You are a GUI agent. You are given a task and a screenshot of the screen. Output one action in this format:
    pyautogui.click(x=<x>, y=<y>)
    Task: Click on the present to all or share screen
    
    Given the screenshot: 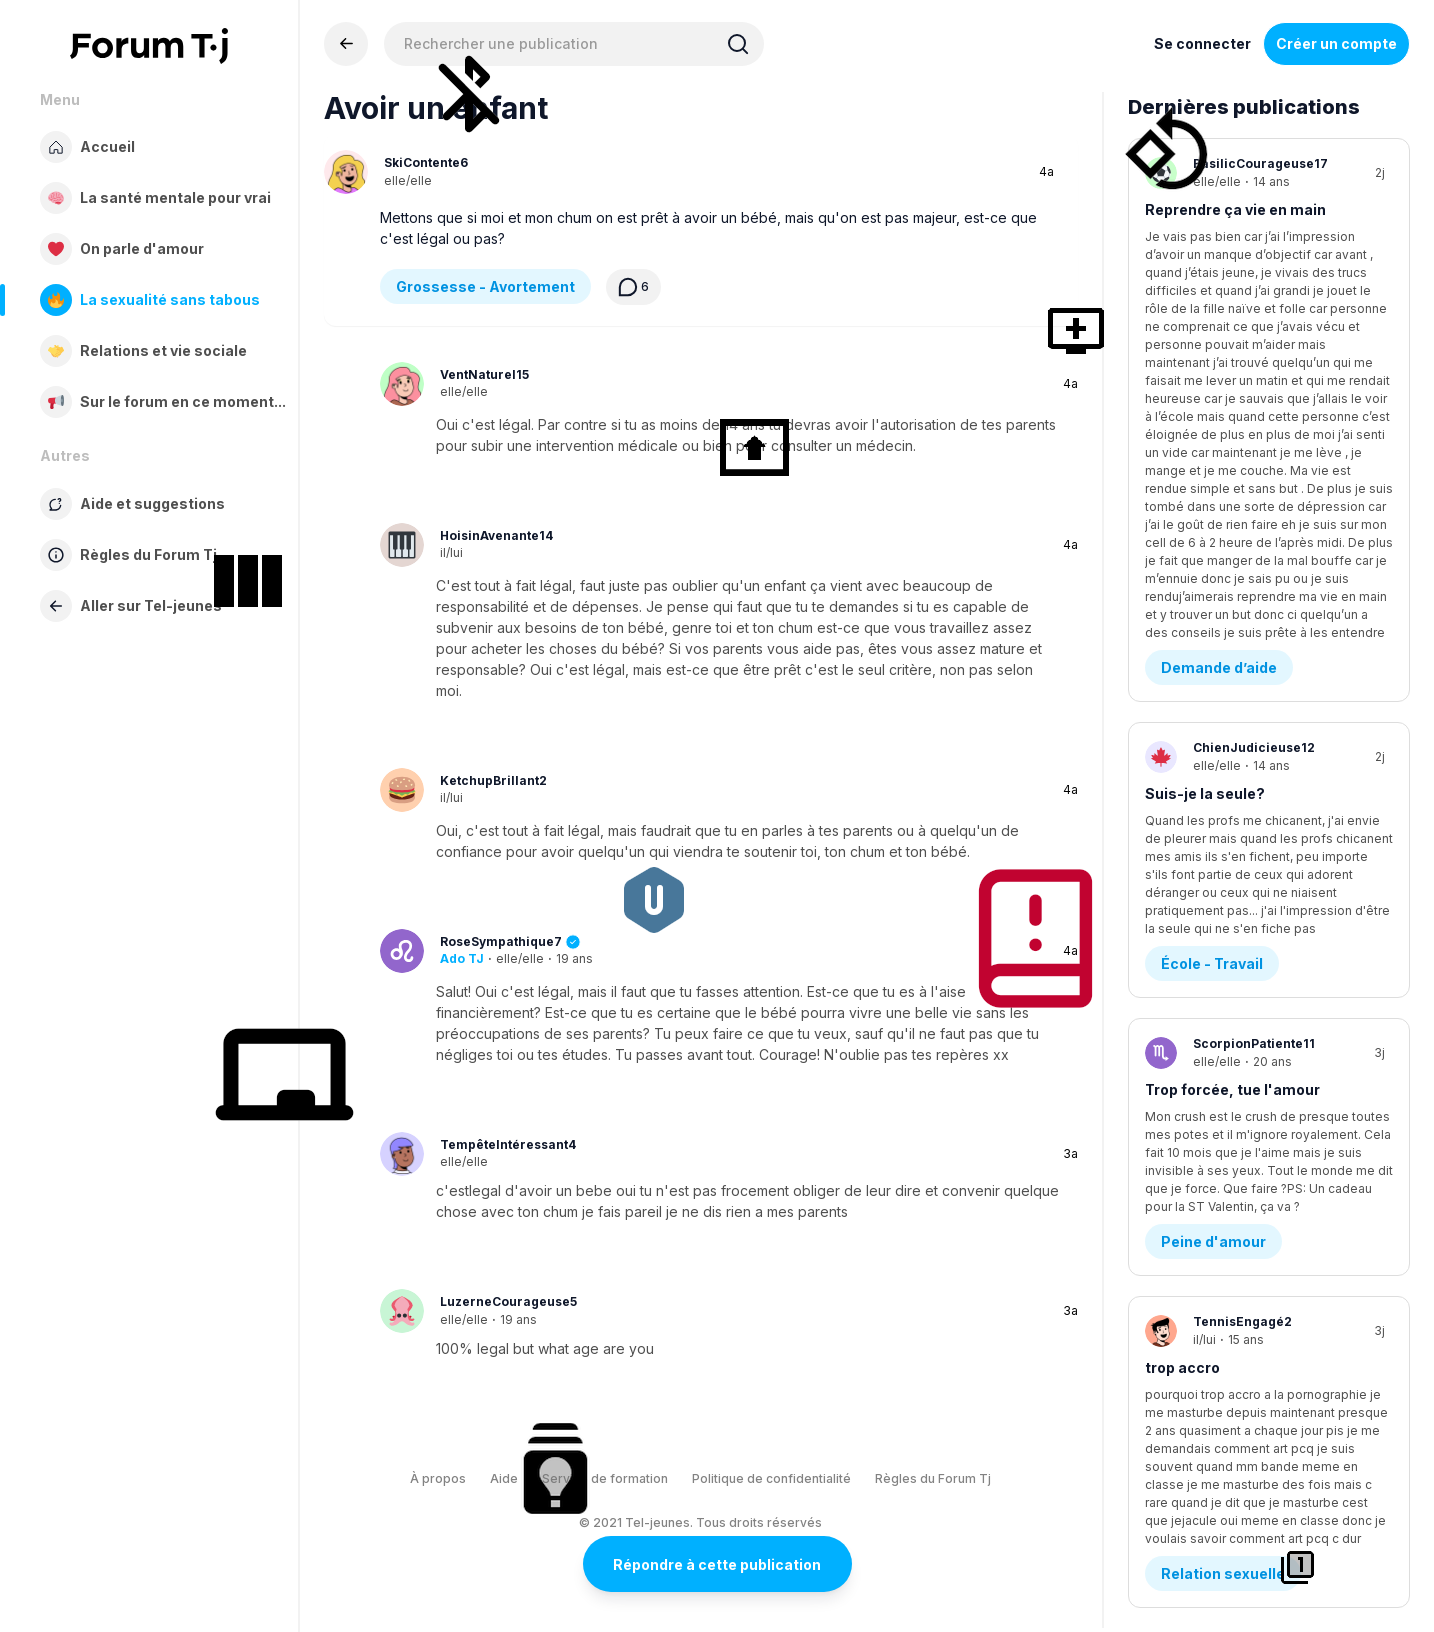 What is the action you would take?
    pyautogui.click(x=754, y=447)
    